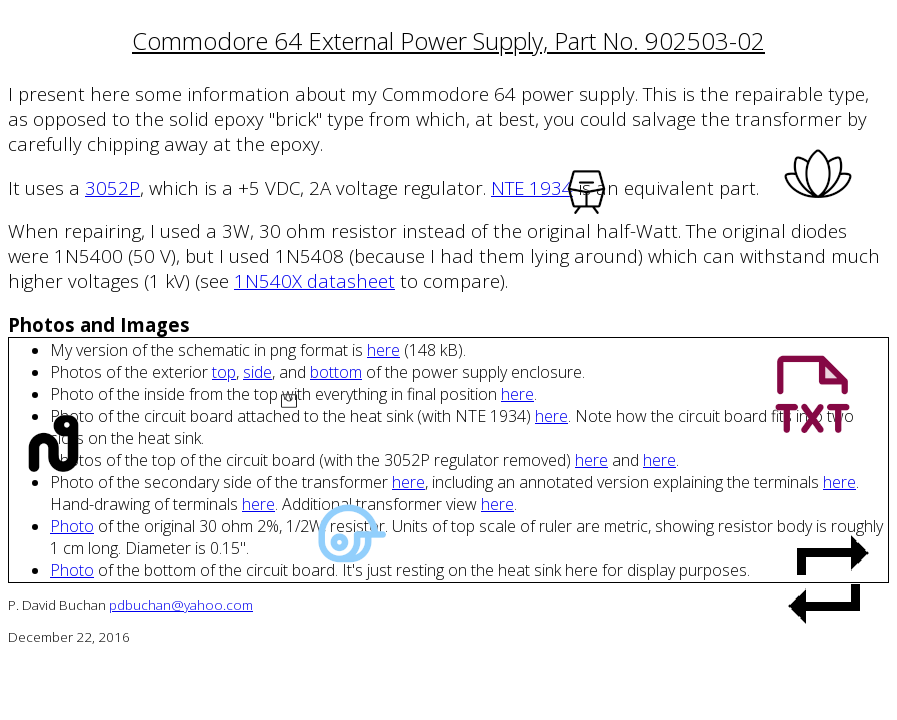 This screenshot has width=897, height=720. What do you see at coordinates (350, 534) in the screenshot?
I see `access baseball or sports-related content` at bounding box center [350, 534].